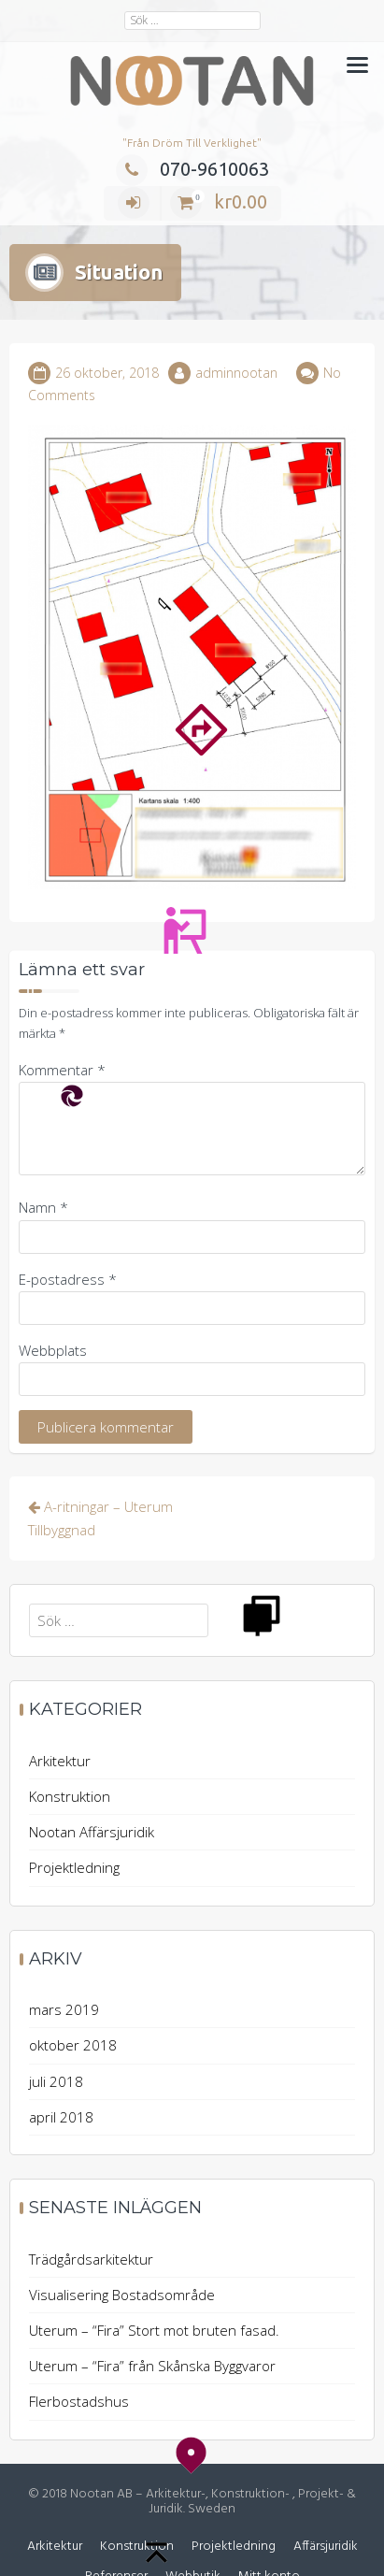  I want to click on AED electrode pads for defibrillator device, so click(262, 1614).